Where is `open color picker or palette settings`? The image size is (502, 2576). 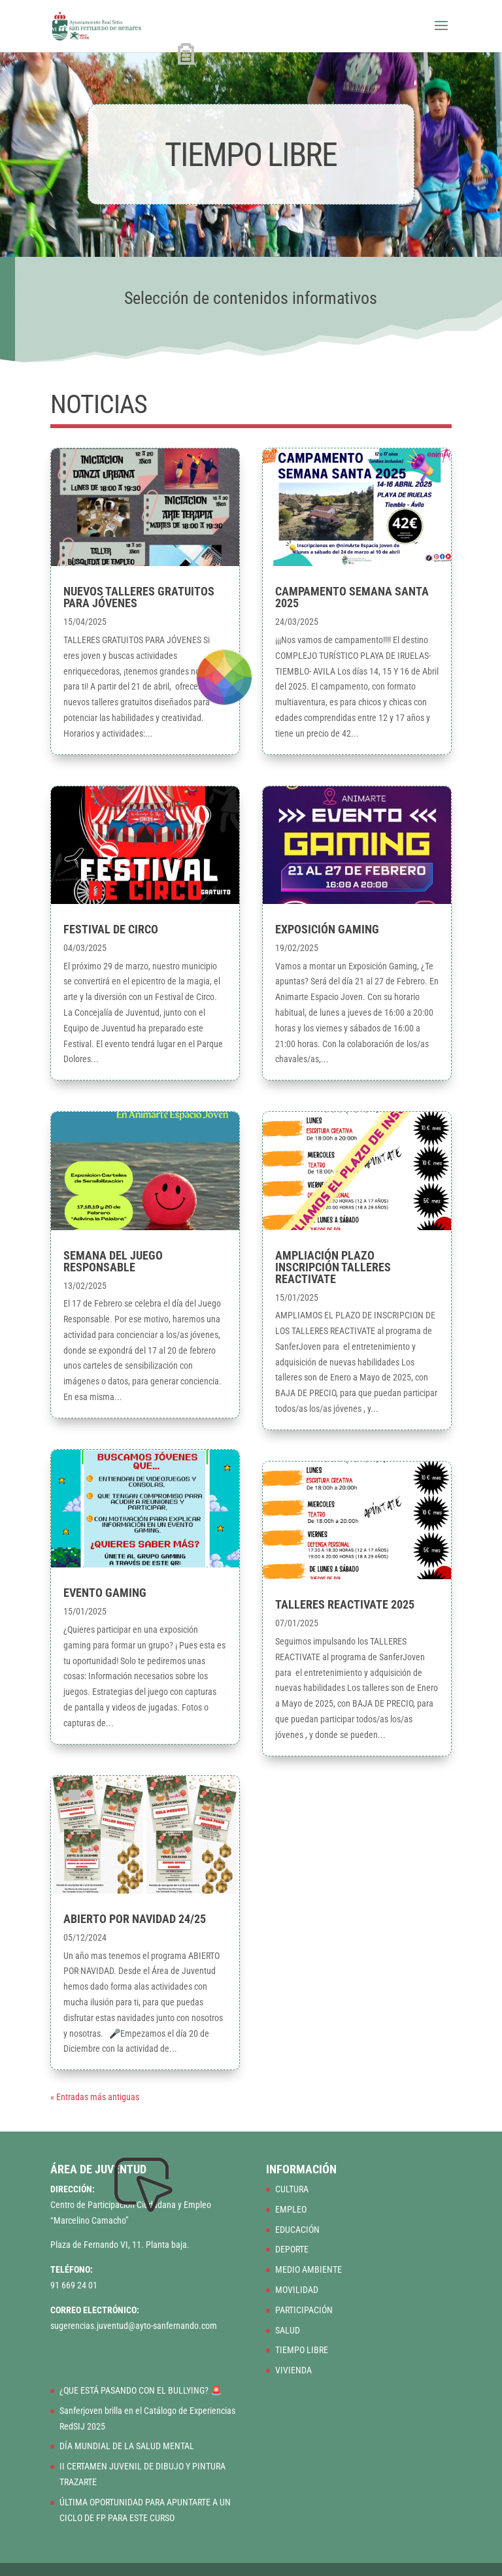
open color picker or palette settings is located at coordinates (224, 677).